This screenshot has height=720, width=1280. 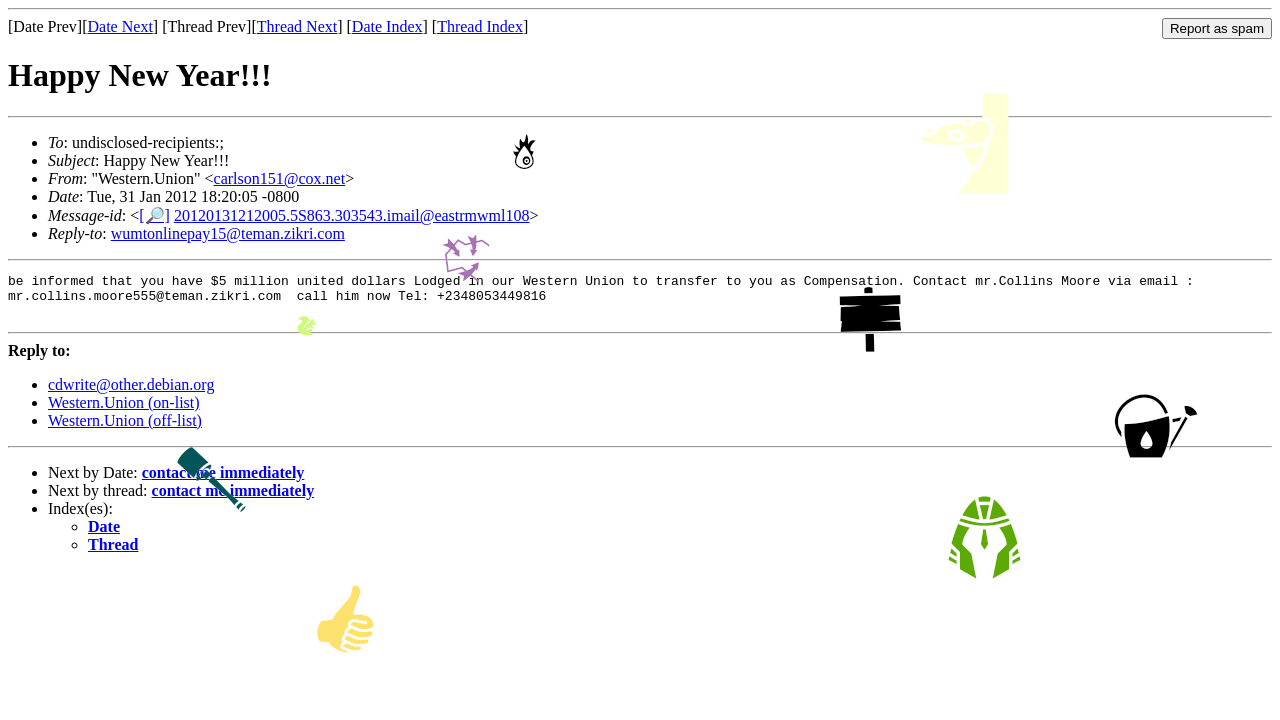 I want to click on select warlock class or character, so click(x=984, y=537).